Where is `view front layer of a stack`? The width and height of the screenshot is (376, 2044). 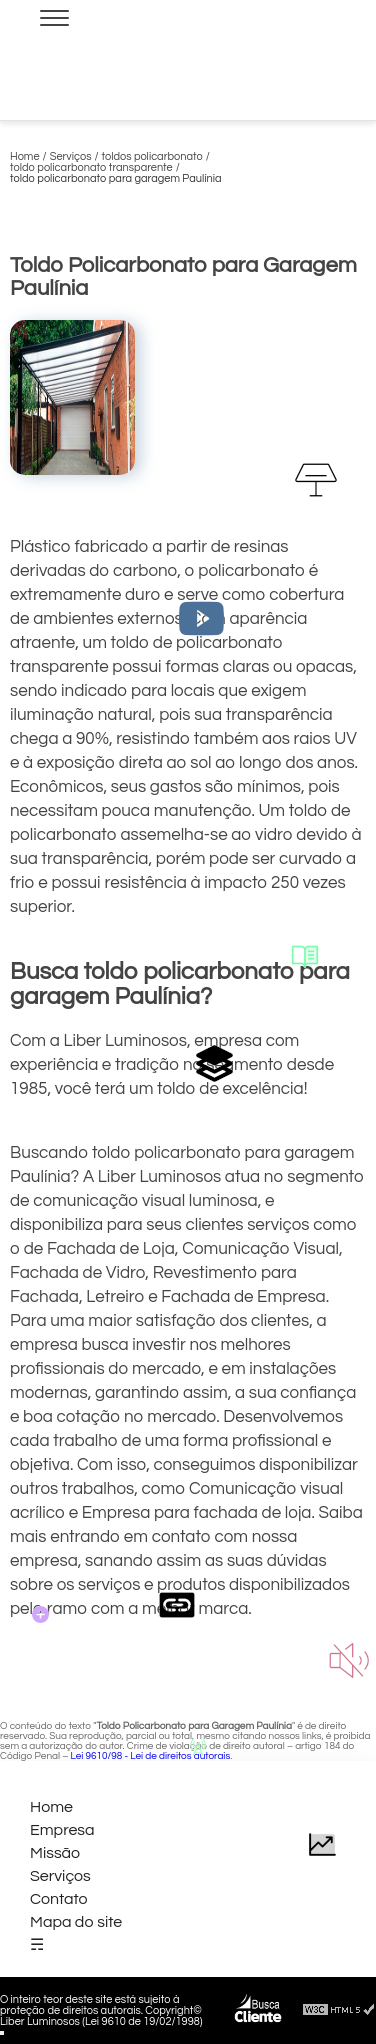 view front layer of a stack is located at coordinates (214, 1063).